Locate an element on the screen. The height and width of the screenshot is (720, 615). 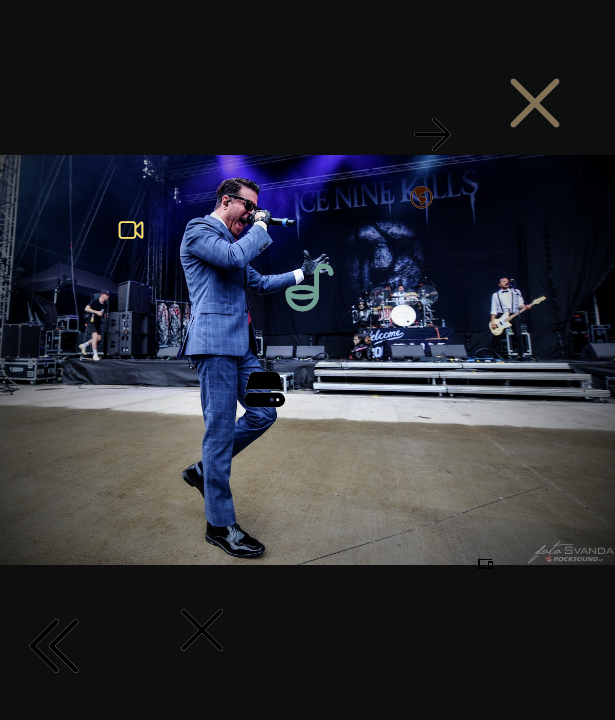
go back to the beginning is located at coordinates (54, 646).